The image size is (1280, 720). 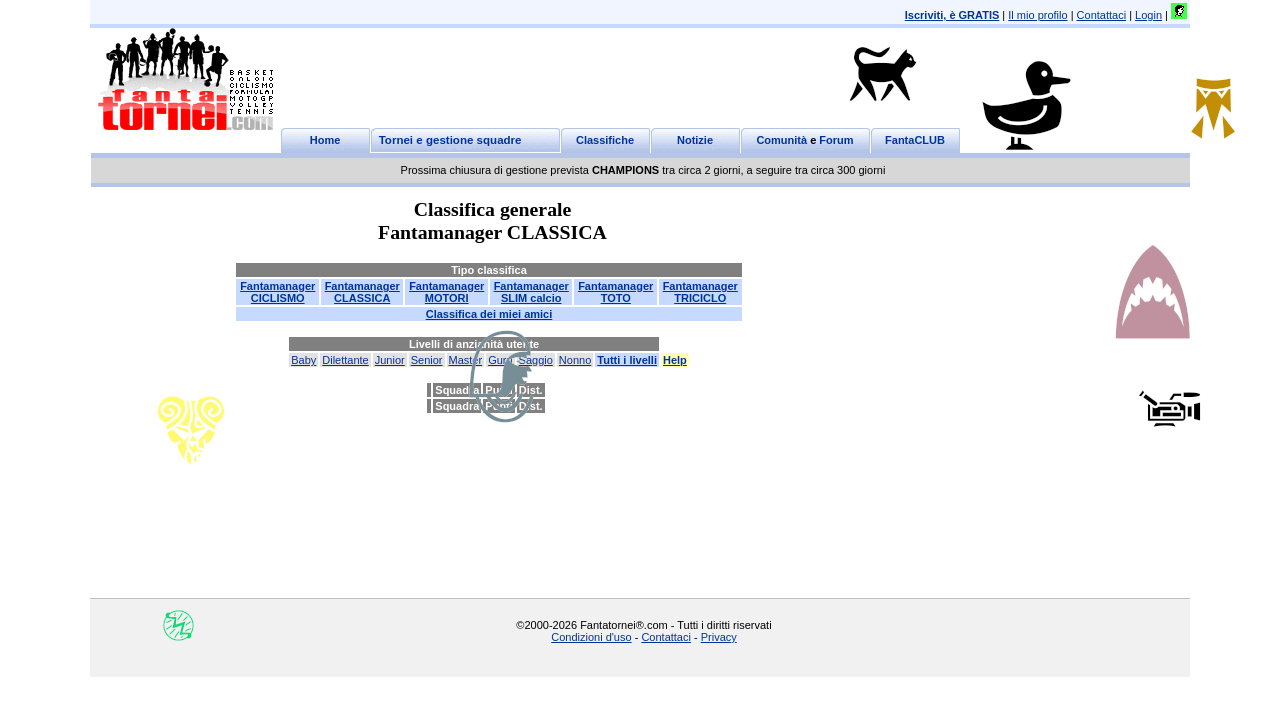 What do you see at coordinates (883, 74) in the screenshot?
I see `indicates a cat or pet-related category` at bounding box center [883, 74].